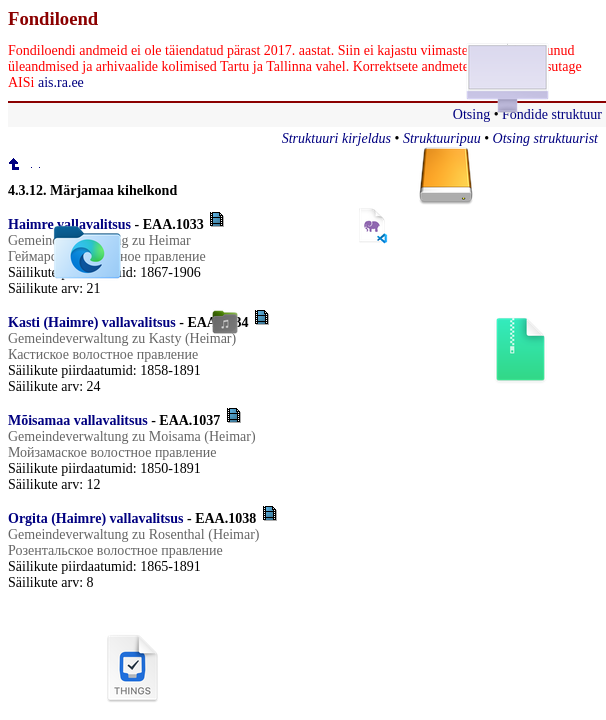 Image resolution: width=606 pixels, height=720 pixels. Describe the element at coordinates (446, 176) in the screenshot. I see `access external storage device` at that location.